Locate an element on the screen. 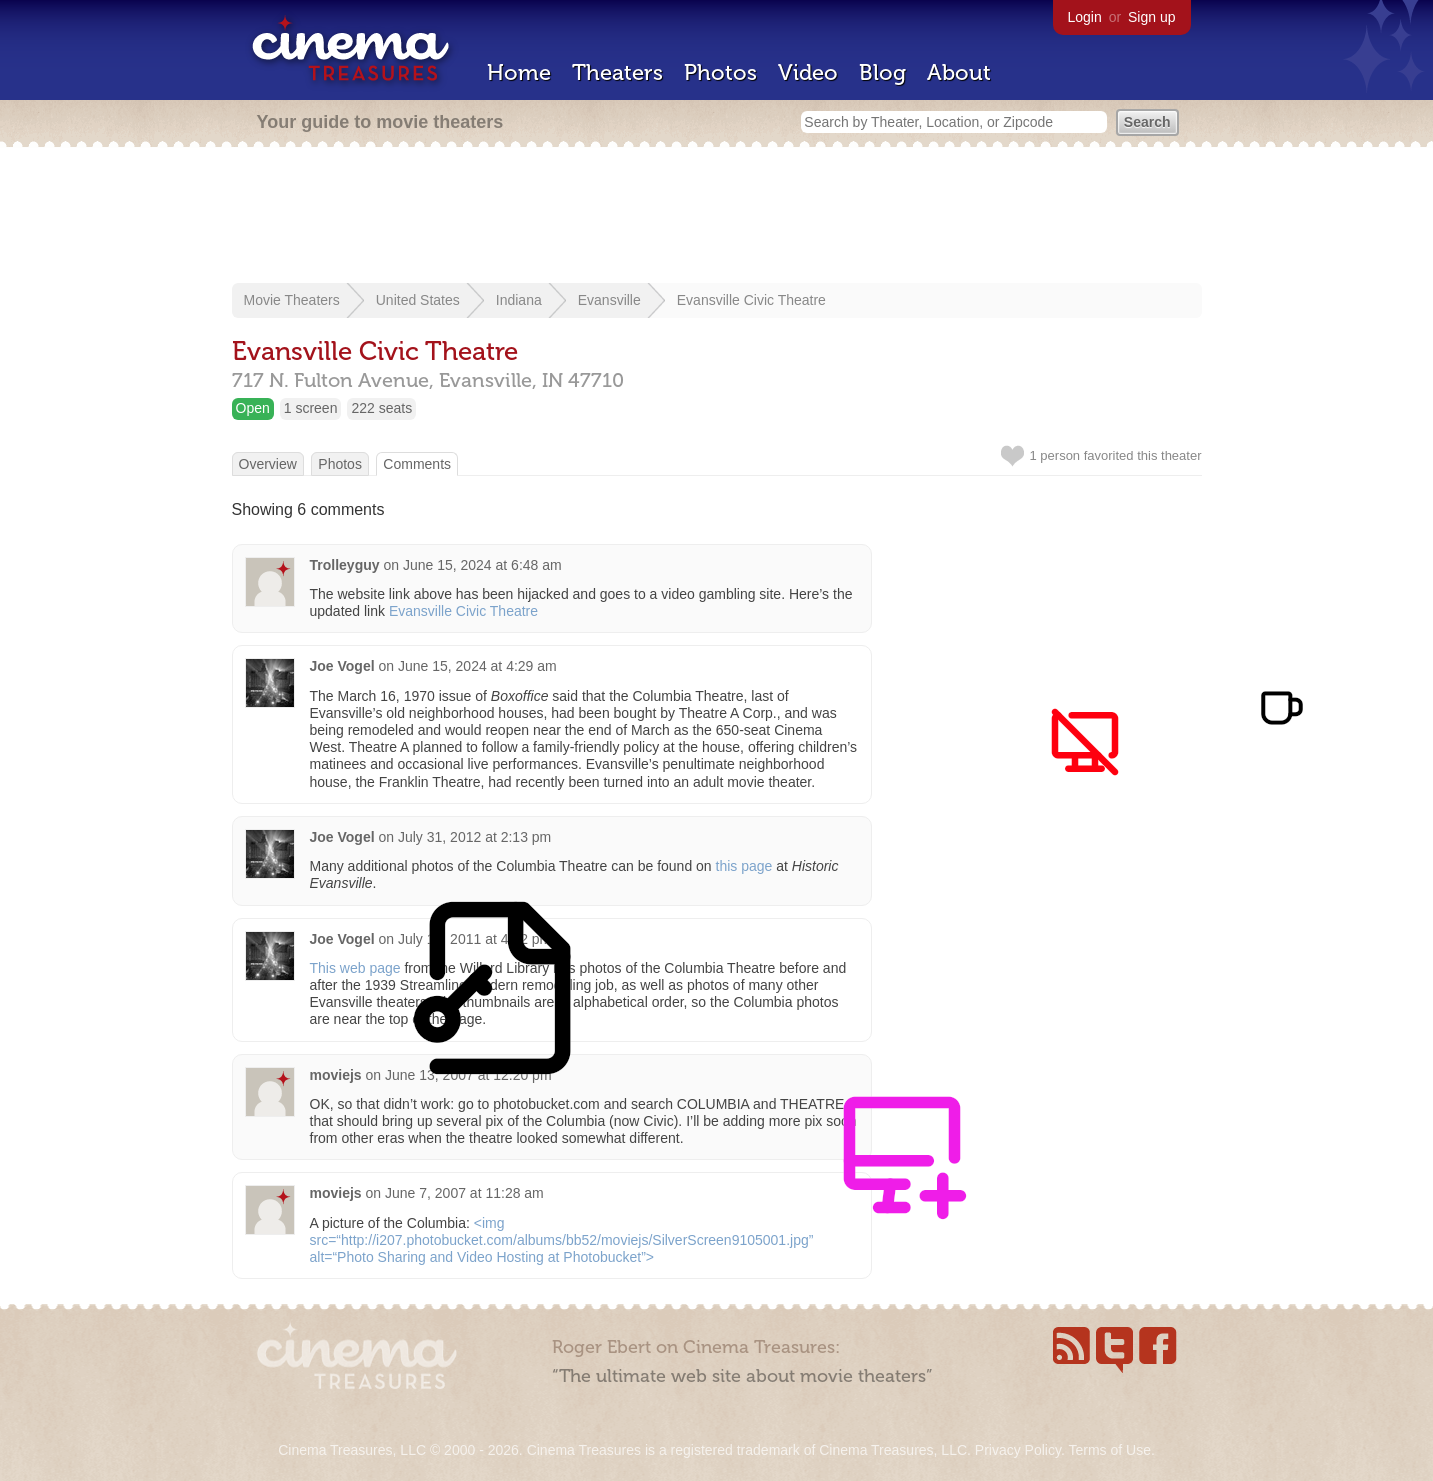 This screenshot has width=1433, height=1481. access encrypted or password-protected file is located at coordinates (500, 988).